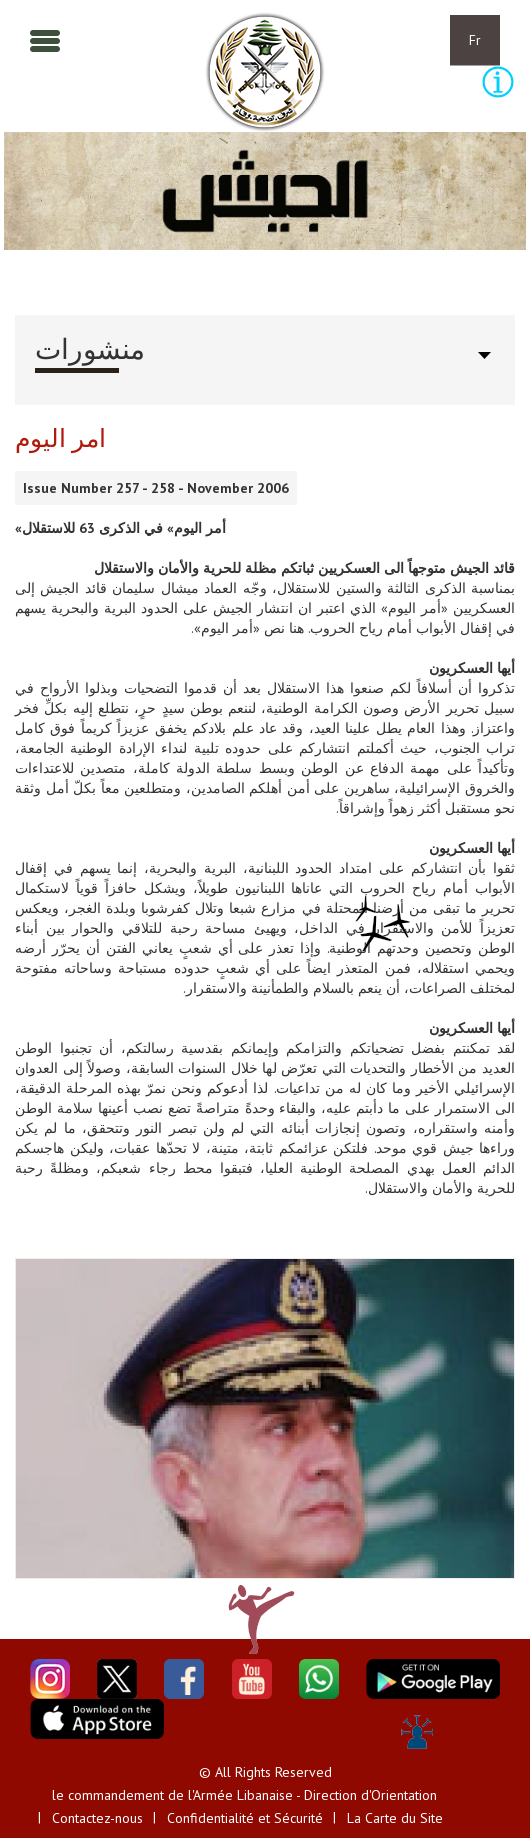  I want to click on indicates a headache or migraine condition, so click(417, 1732).